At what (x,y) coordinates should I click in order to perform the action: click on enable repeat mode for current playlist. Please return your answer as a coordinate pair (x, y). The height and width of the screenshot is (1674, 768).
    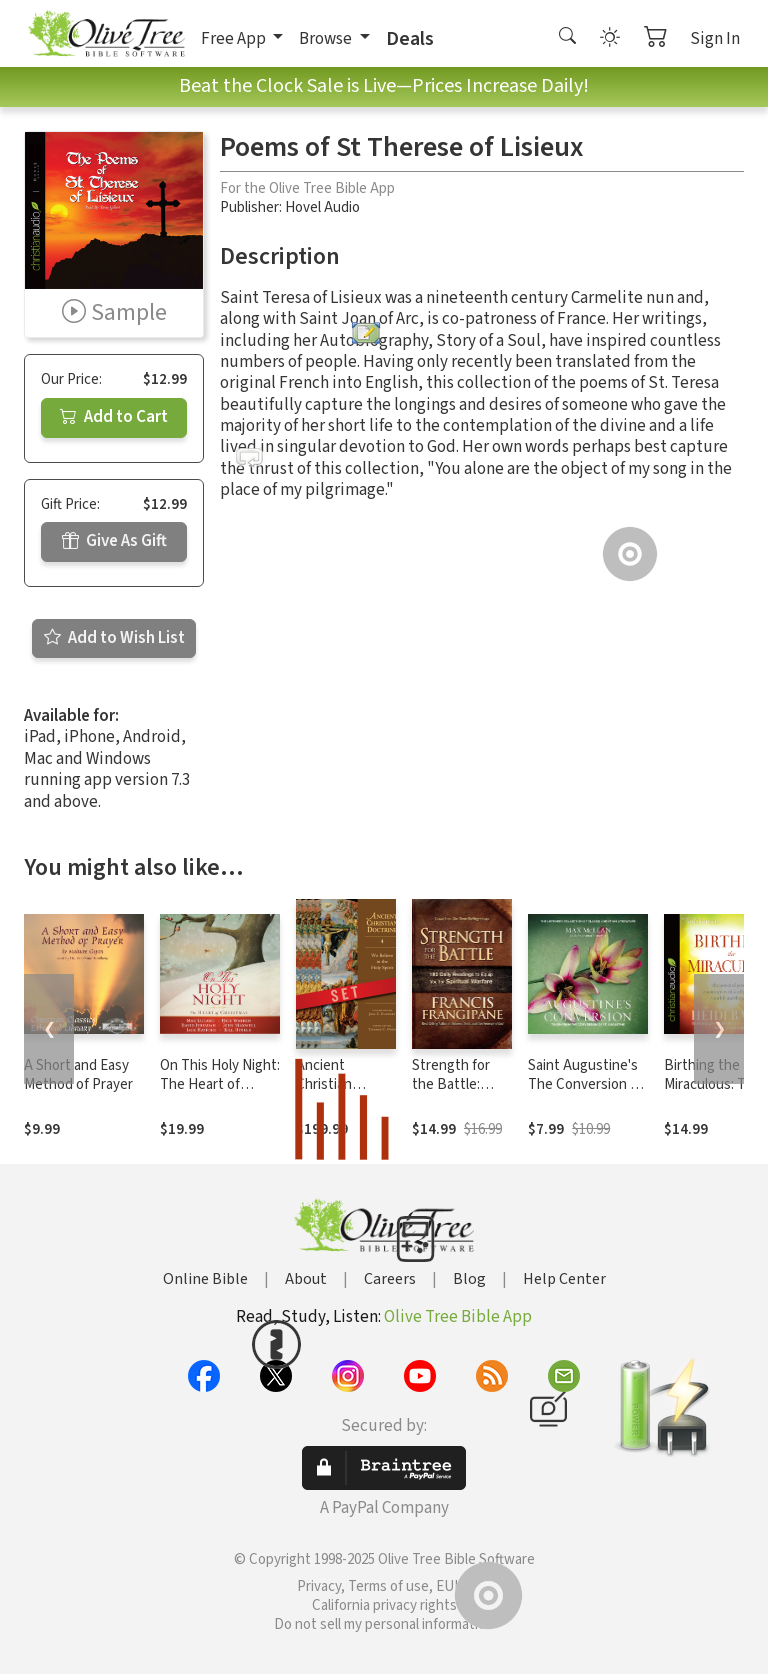
    Looking at the image, I should click on (249, 456).